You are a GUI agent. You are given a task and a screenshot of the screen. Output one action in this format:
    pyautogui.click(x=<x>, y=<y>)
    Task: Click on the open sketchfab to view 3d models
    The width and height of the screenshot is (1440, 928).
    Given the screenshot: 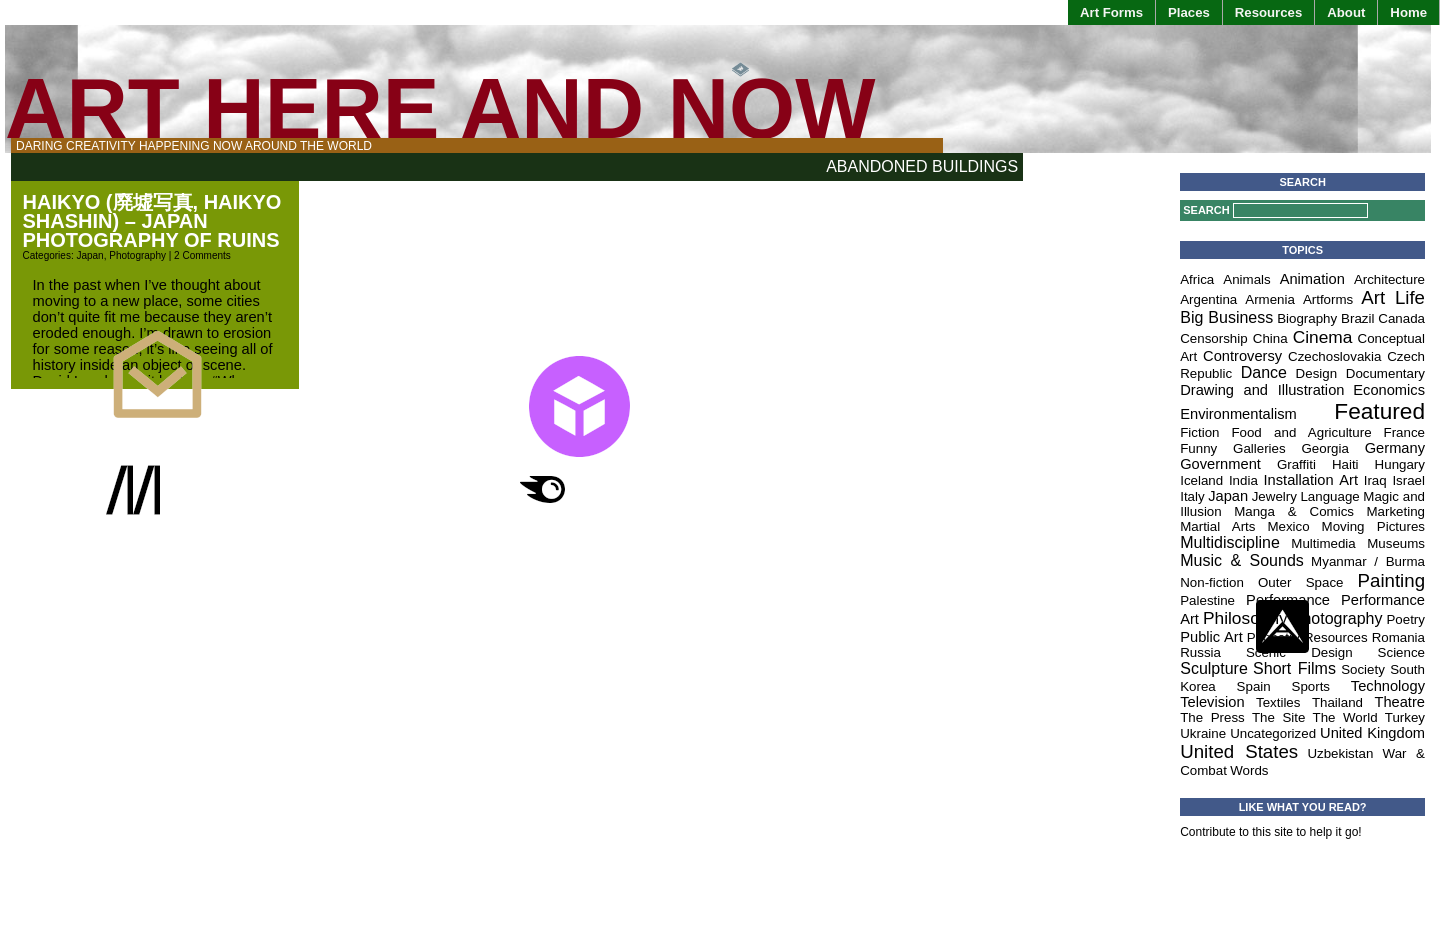 What is the action you would take?
    pyautogui.click(x=579, y=406)
    